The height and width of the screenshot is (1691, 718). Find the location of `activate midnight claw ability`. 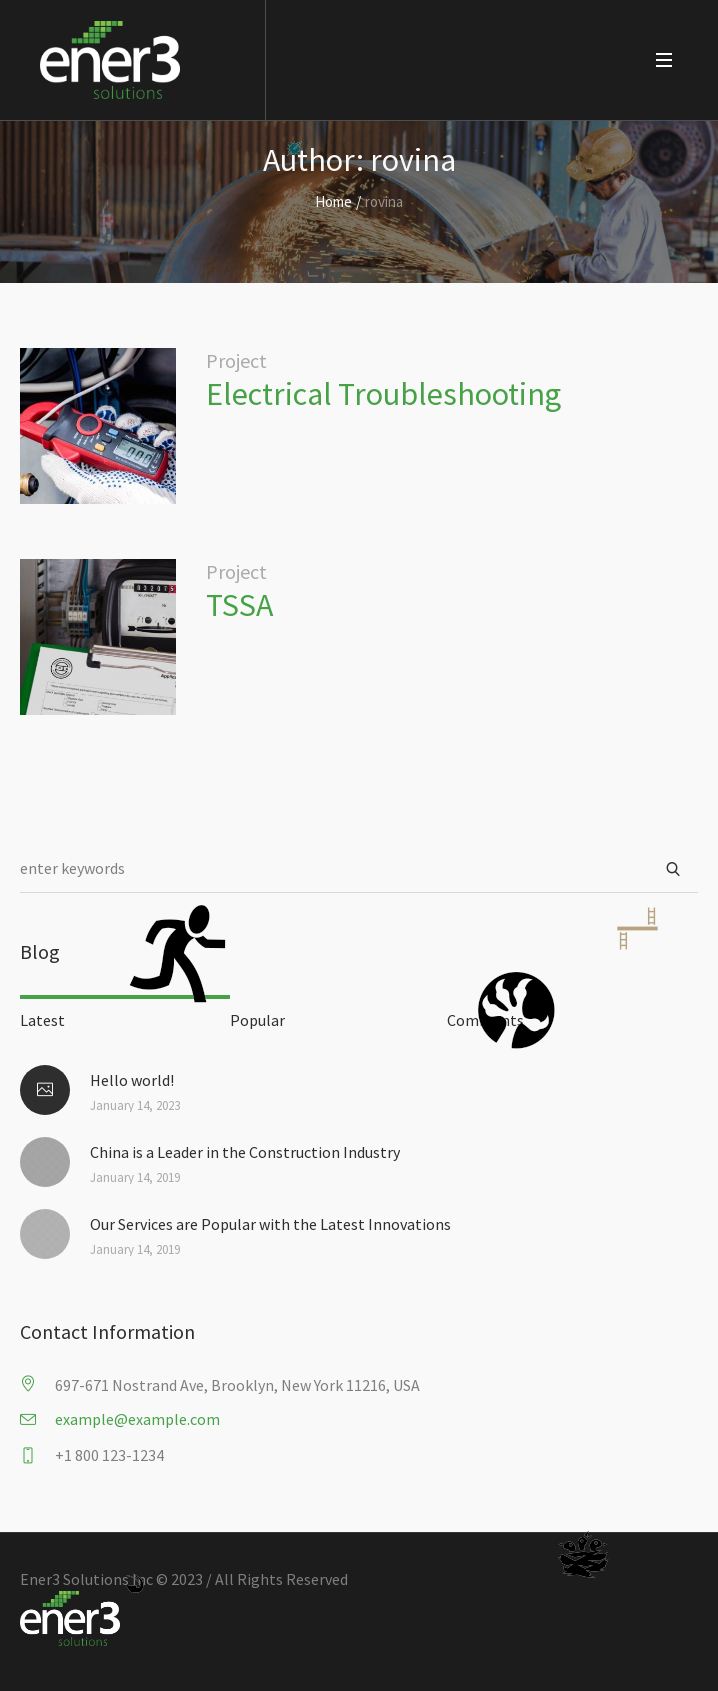

activate midnight claw ability is located at coordinates (516, 1010).